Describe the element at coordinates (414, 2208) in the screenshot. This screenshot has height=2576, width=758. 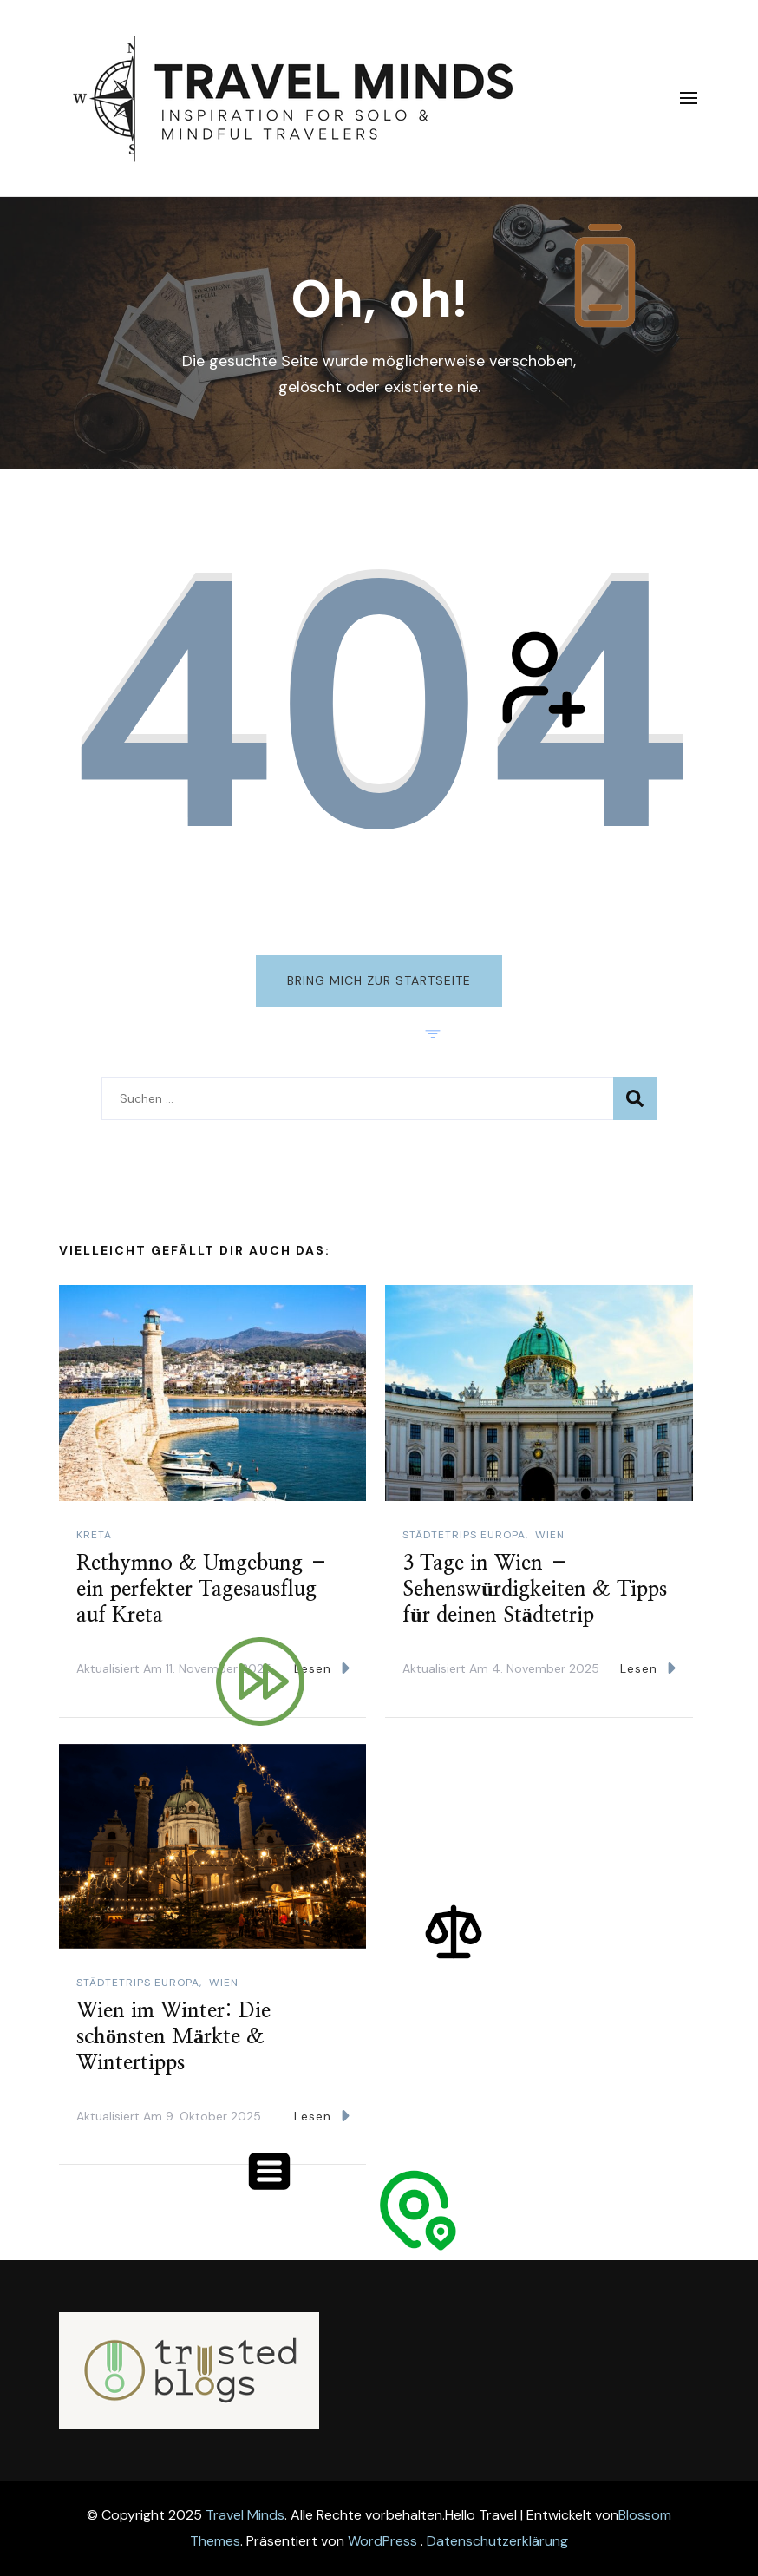
I see `add a new location pin` at that location.